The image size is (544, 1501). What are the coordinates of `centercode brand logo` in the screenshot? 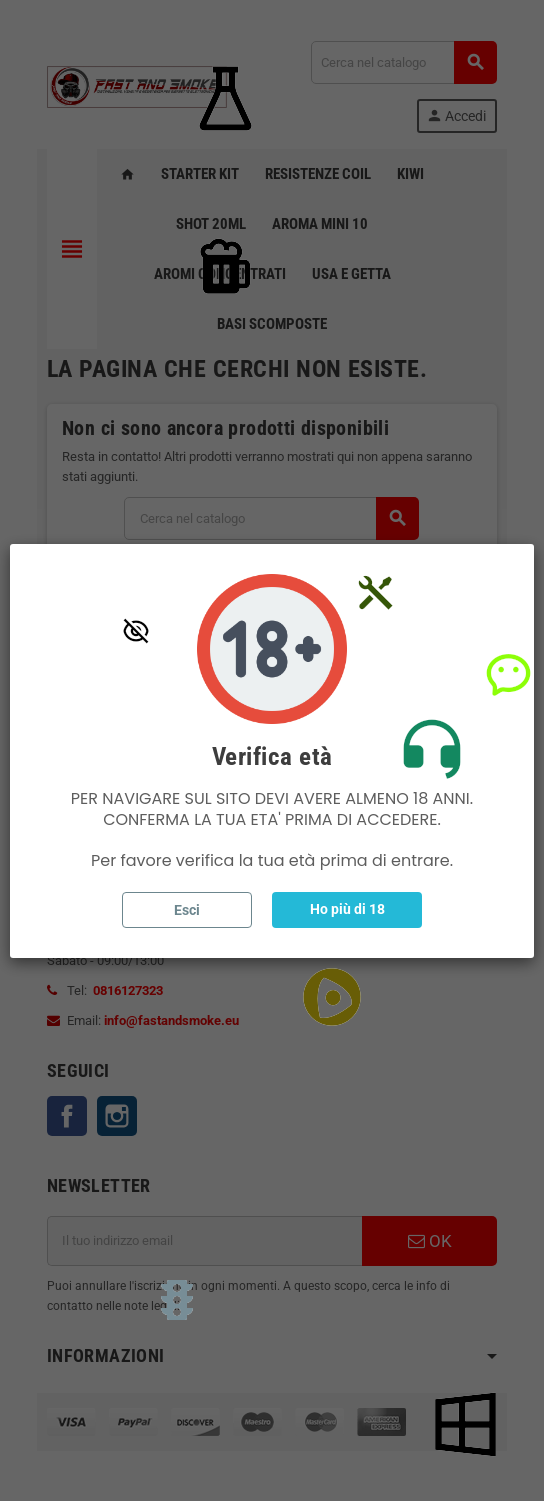 It's located at (332, 997).